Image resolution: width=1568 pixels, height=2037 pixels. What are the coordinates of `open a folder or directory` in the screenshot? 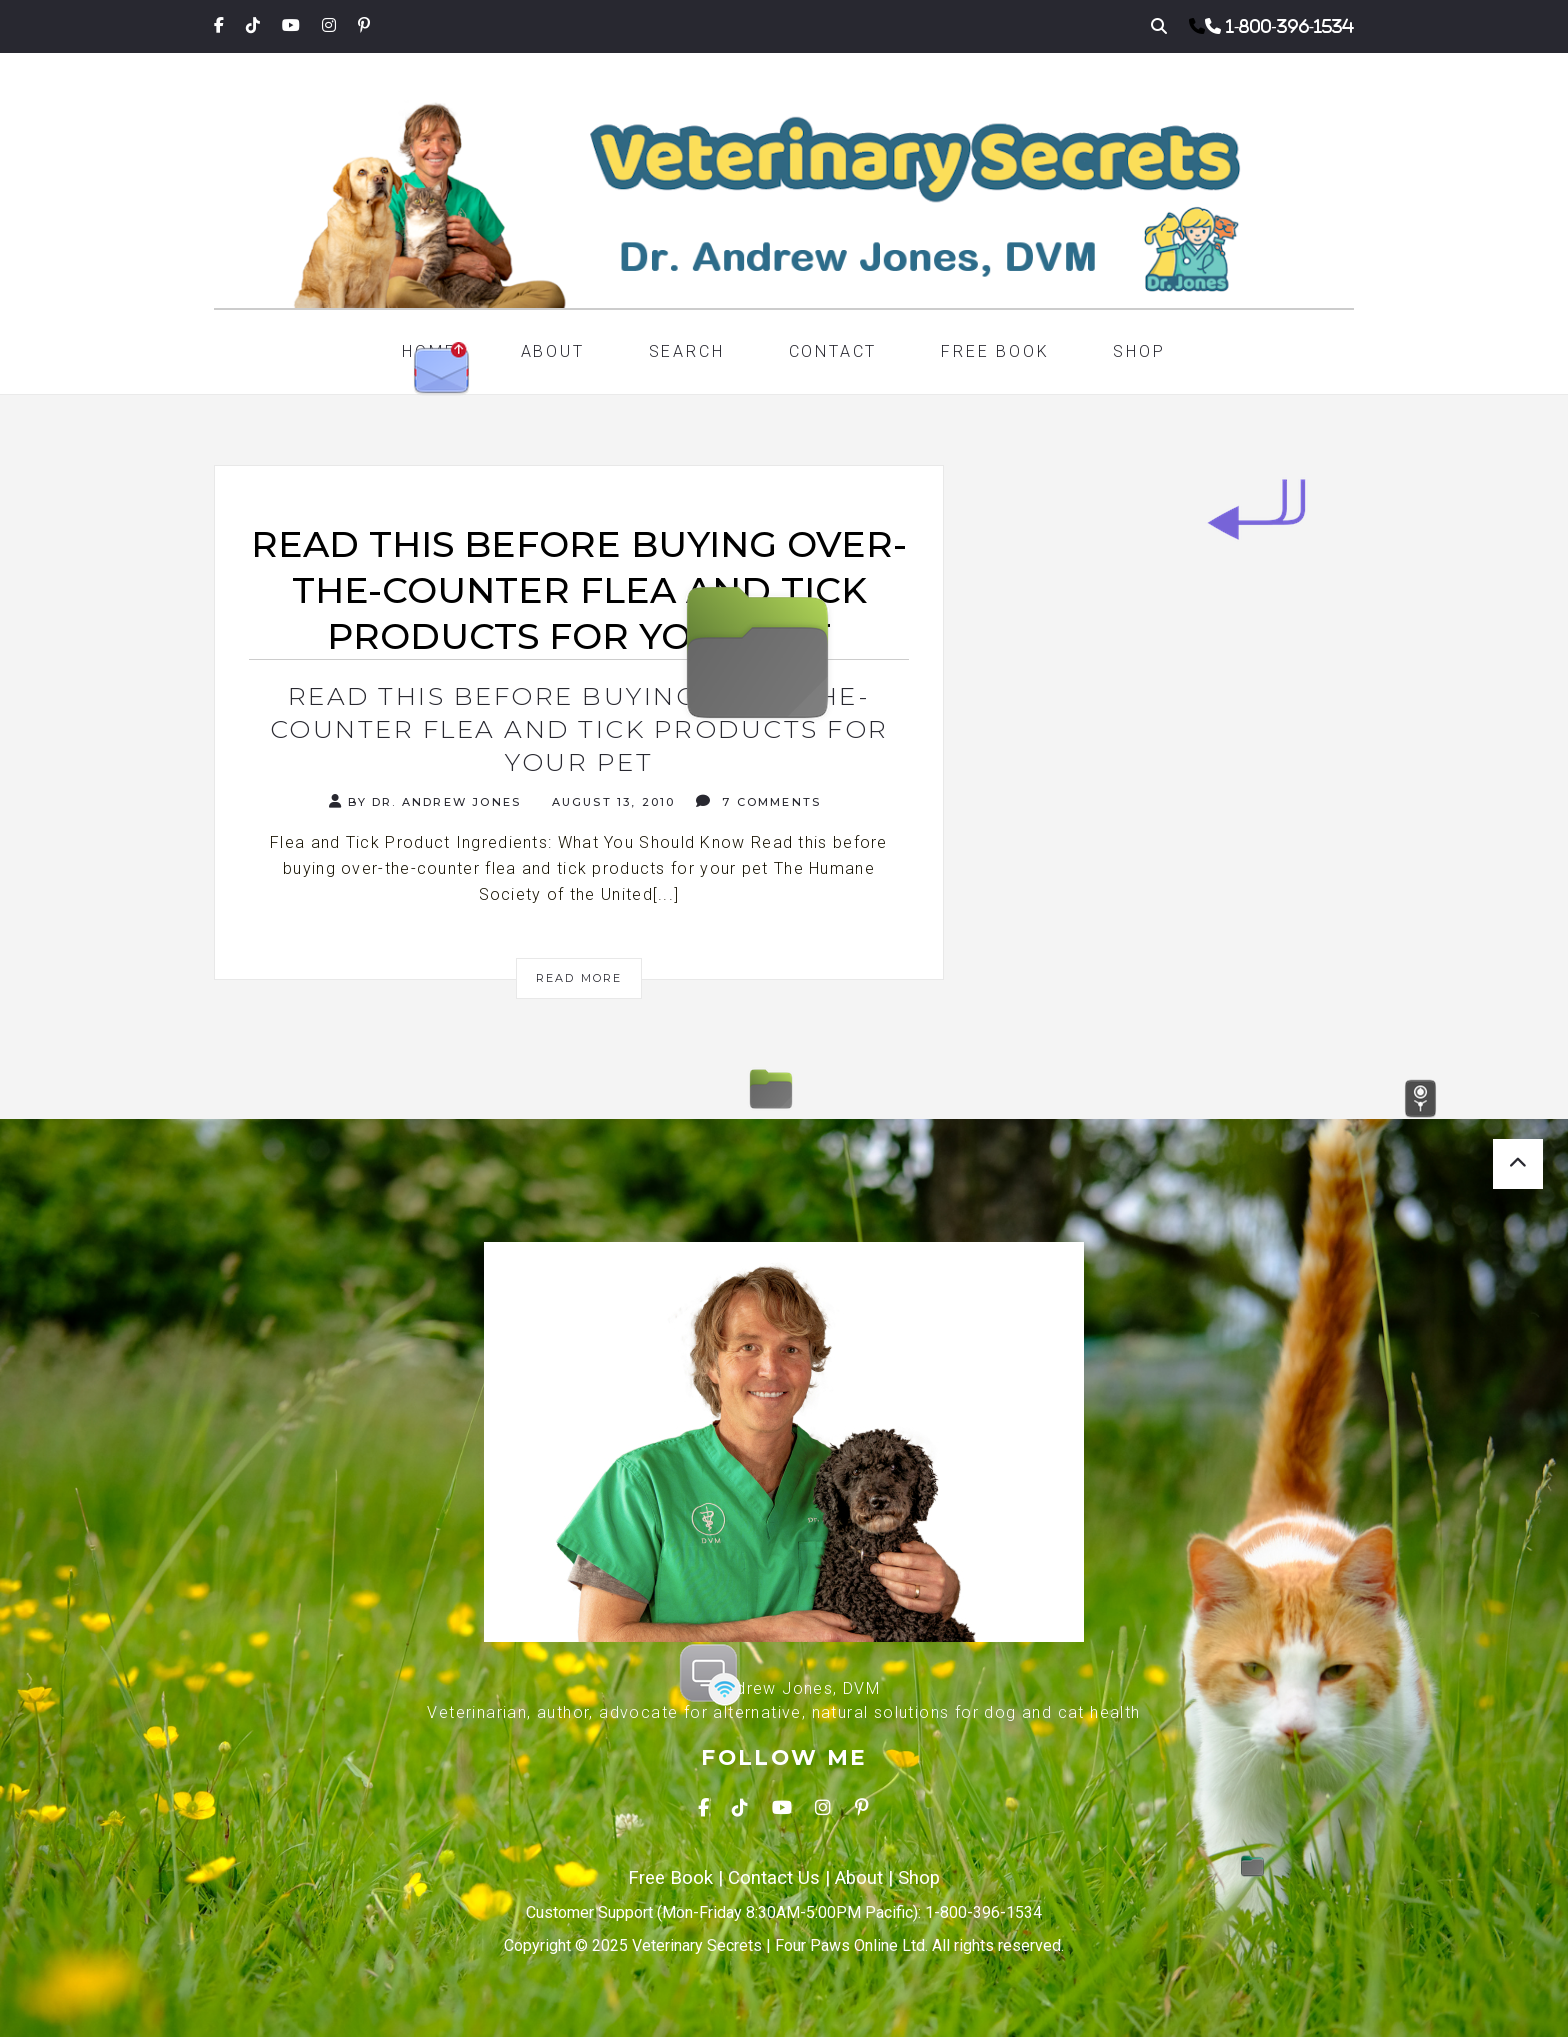 It's located at (1252, 1865).